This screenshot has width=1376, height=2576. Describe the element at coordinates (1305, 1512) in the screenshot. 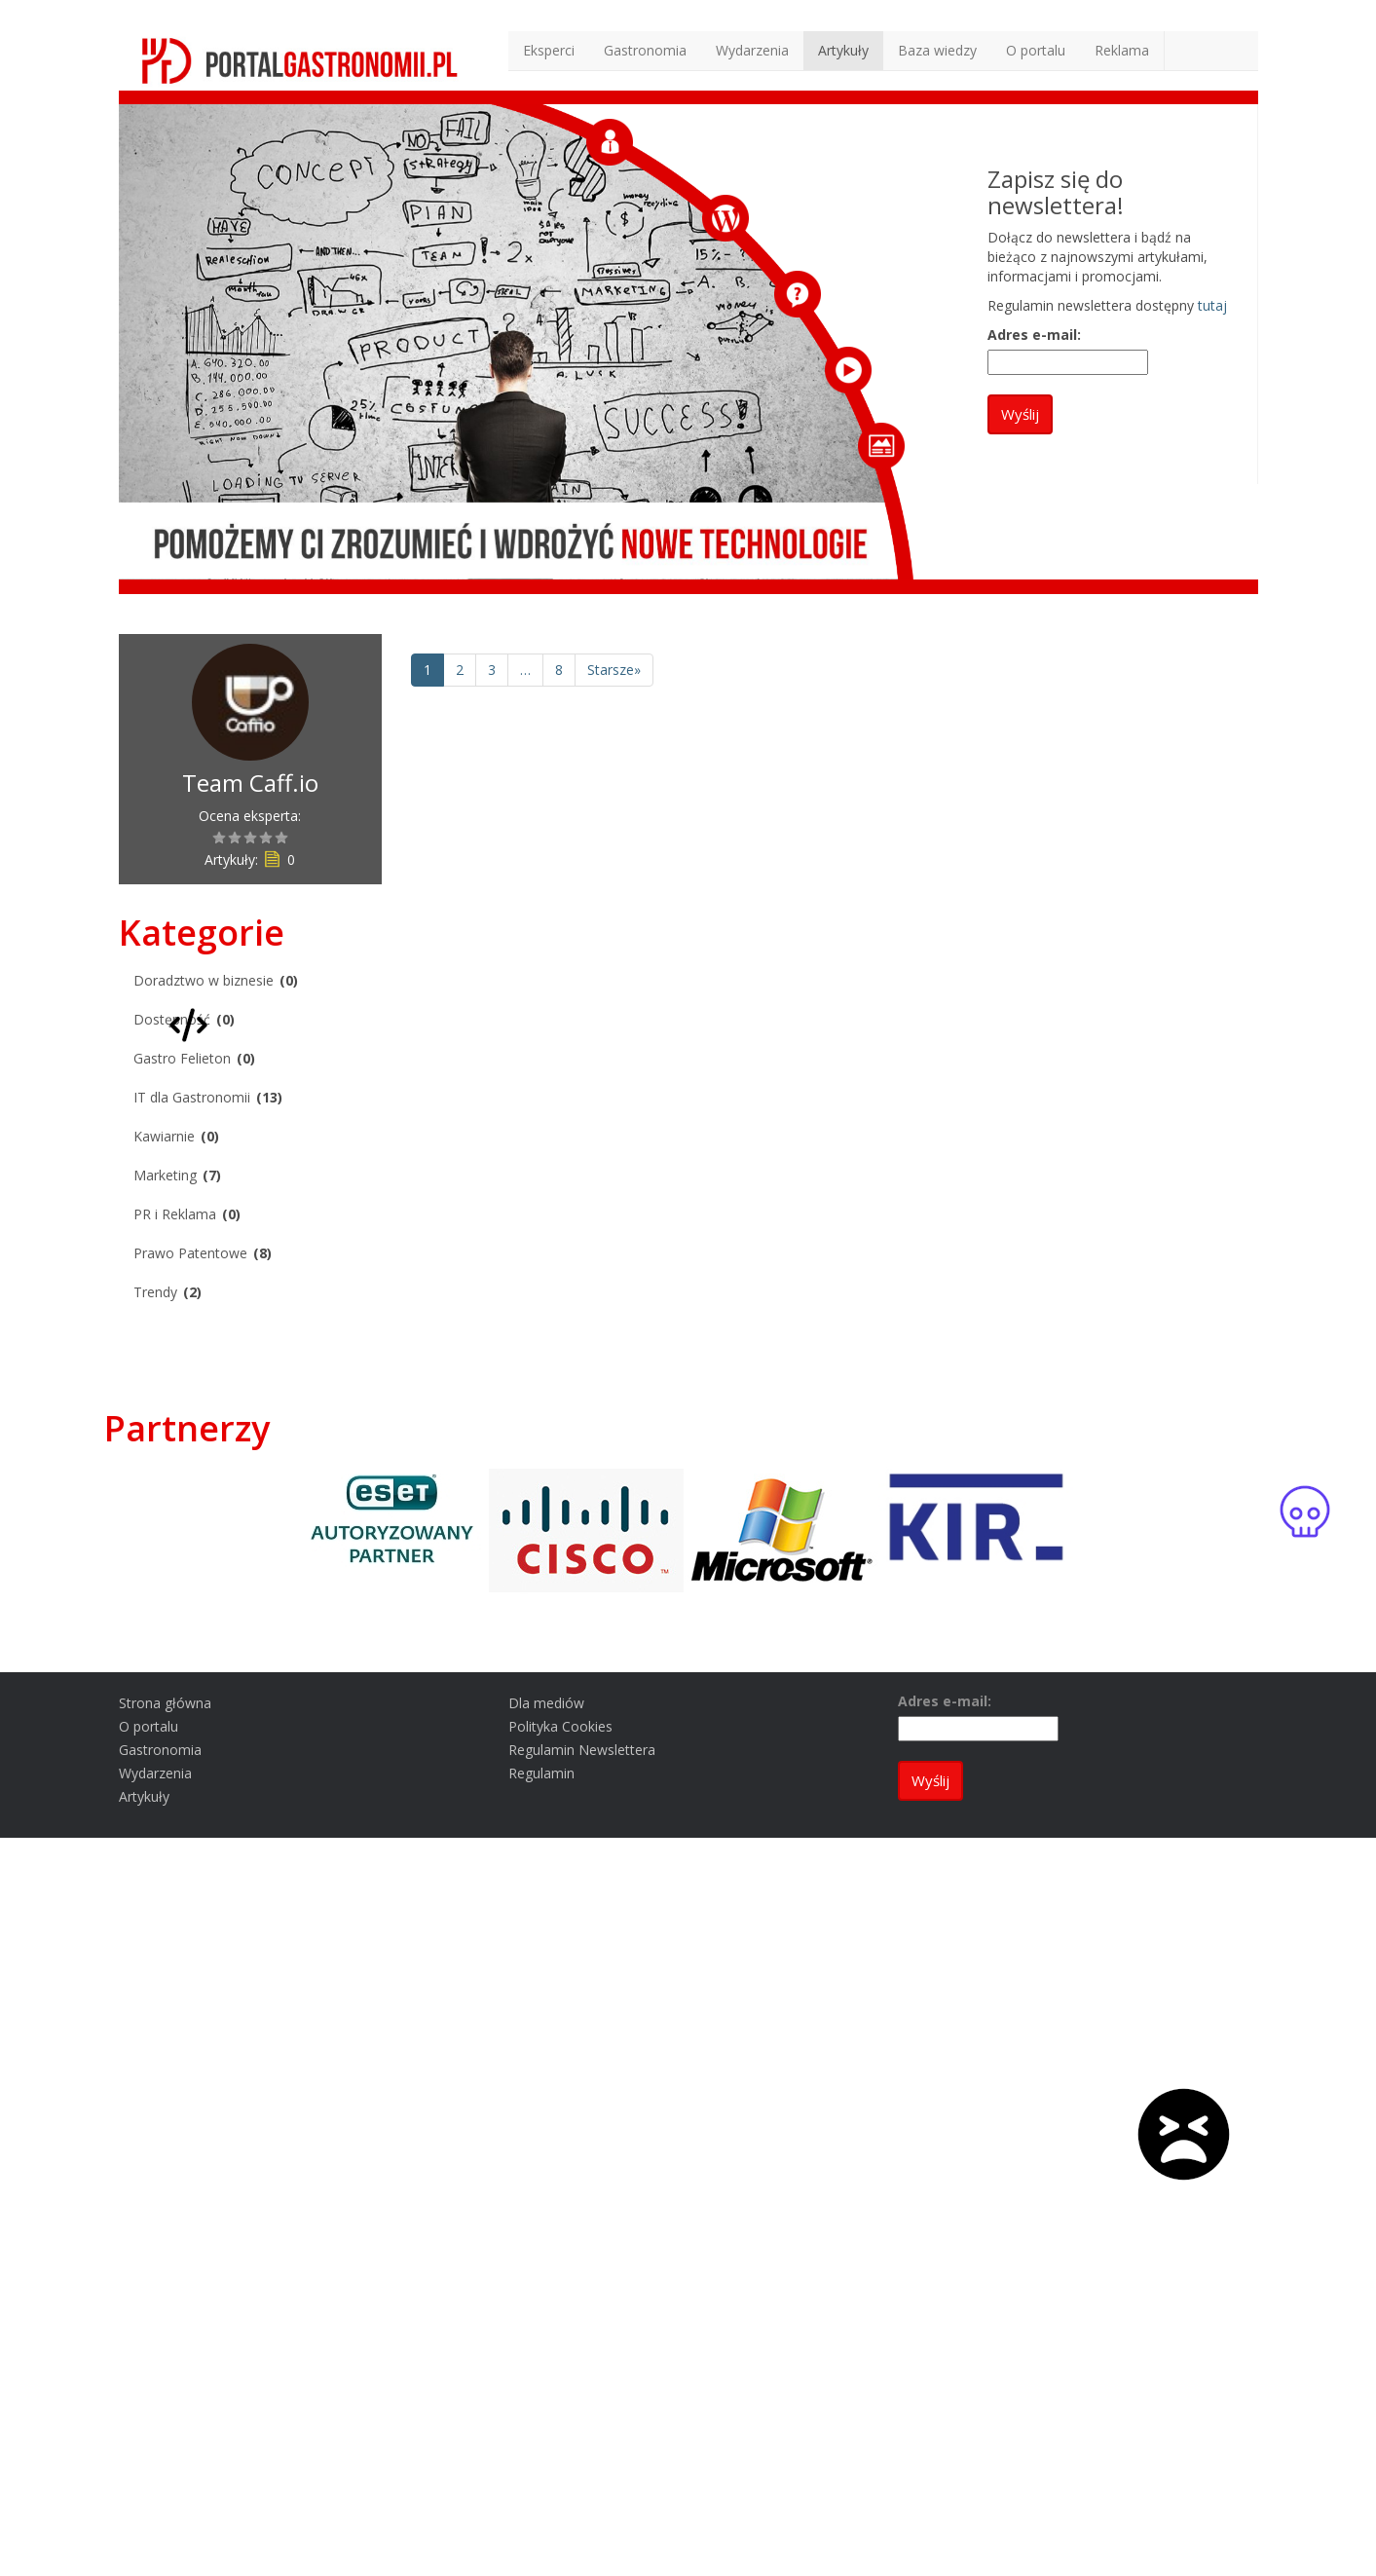

I see `indicates dangerous or harmful content` at that location.